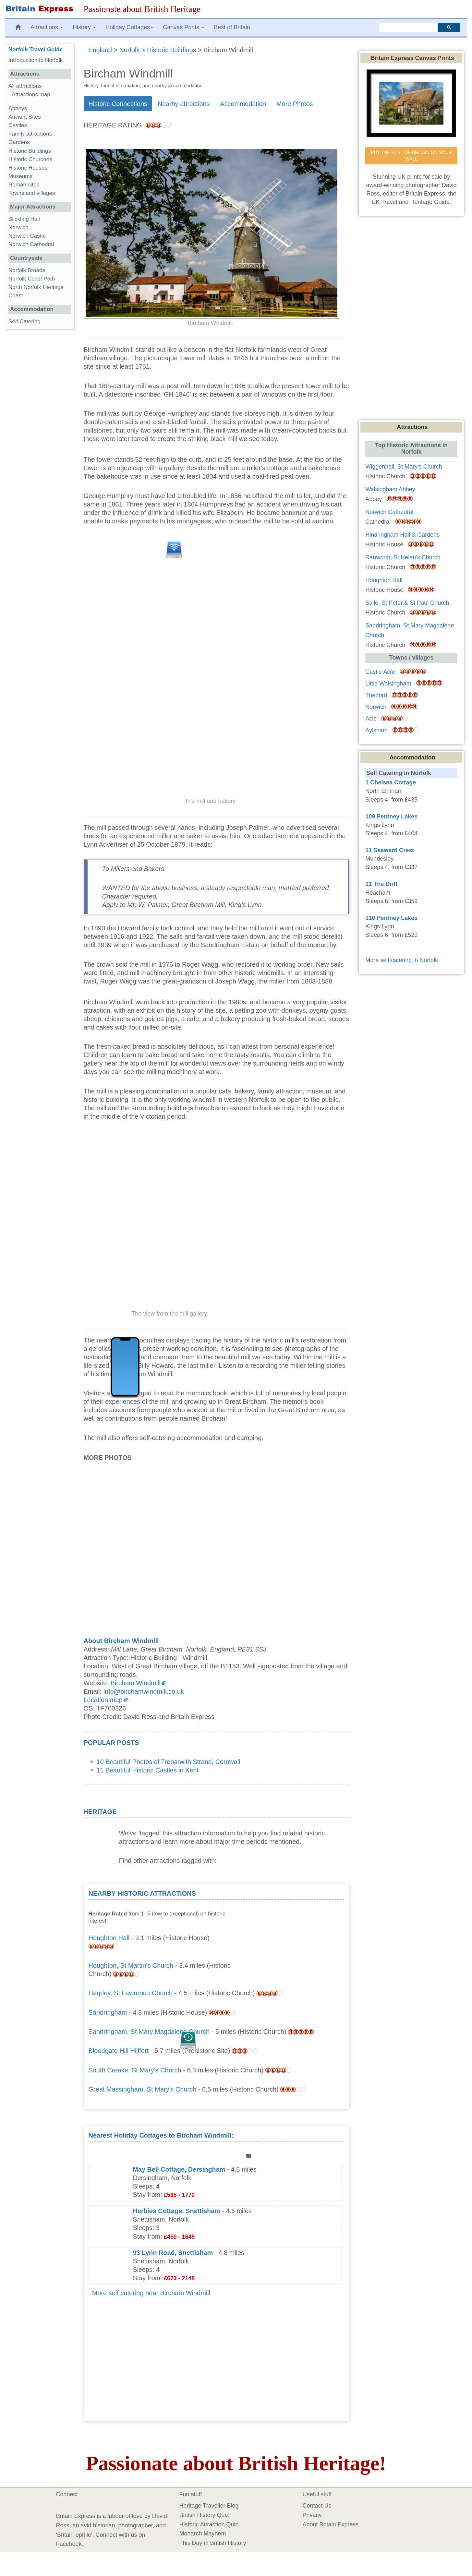 The width and height of the screenshot is (472, 2576). I want to click on access wireless network storage, so click(174, 550).